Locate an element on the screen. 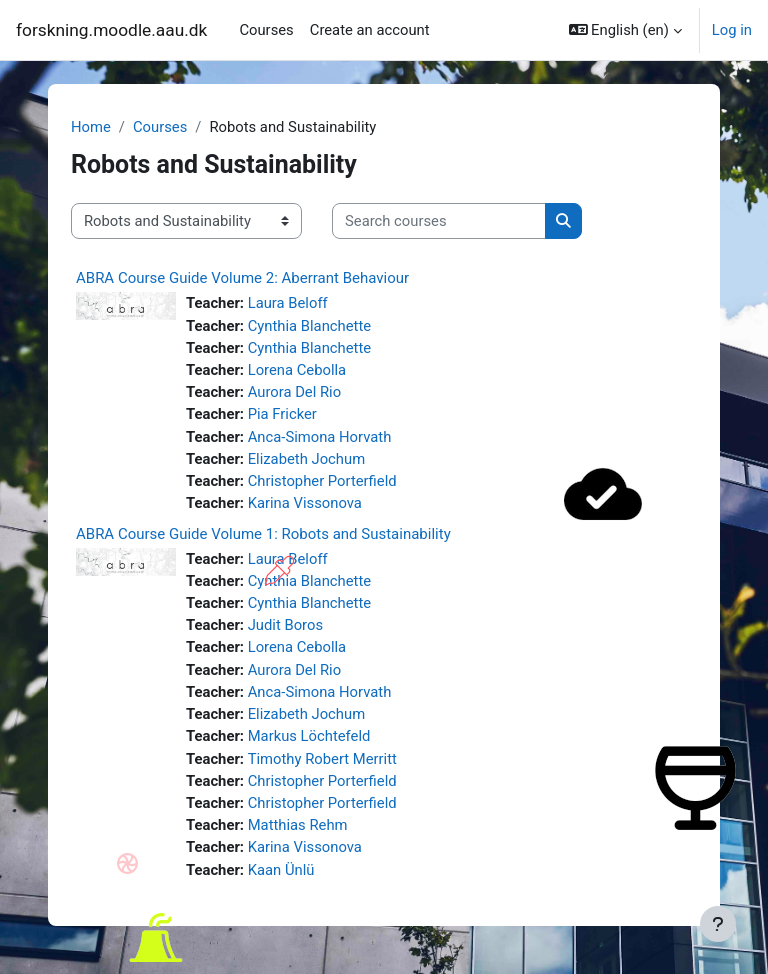  view nuclear power plant status is located at coordinates (156, 941).